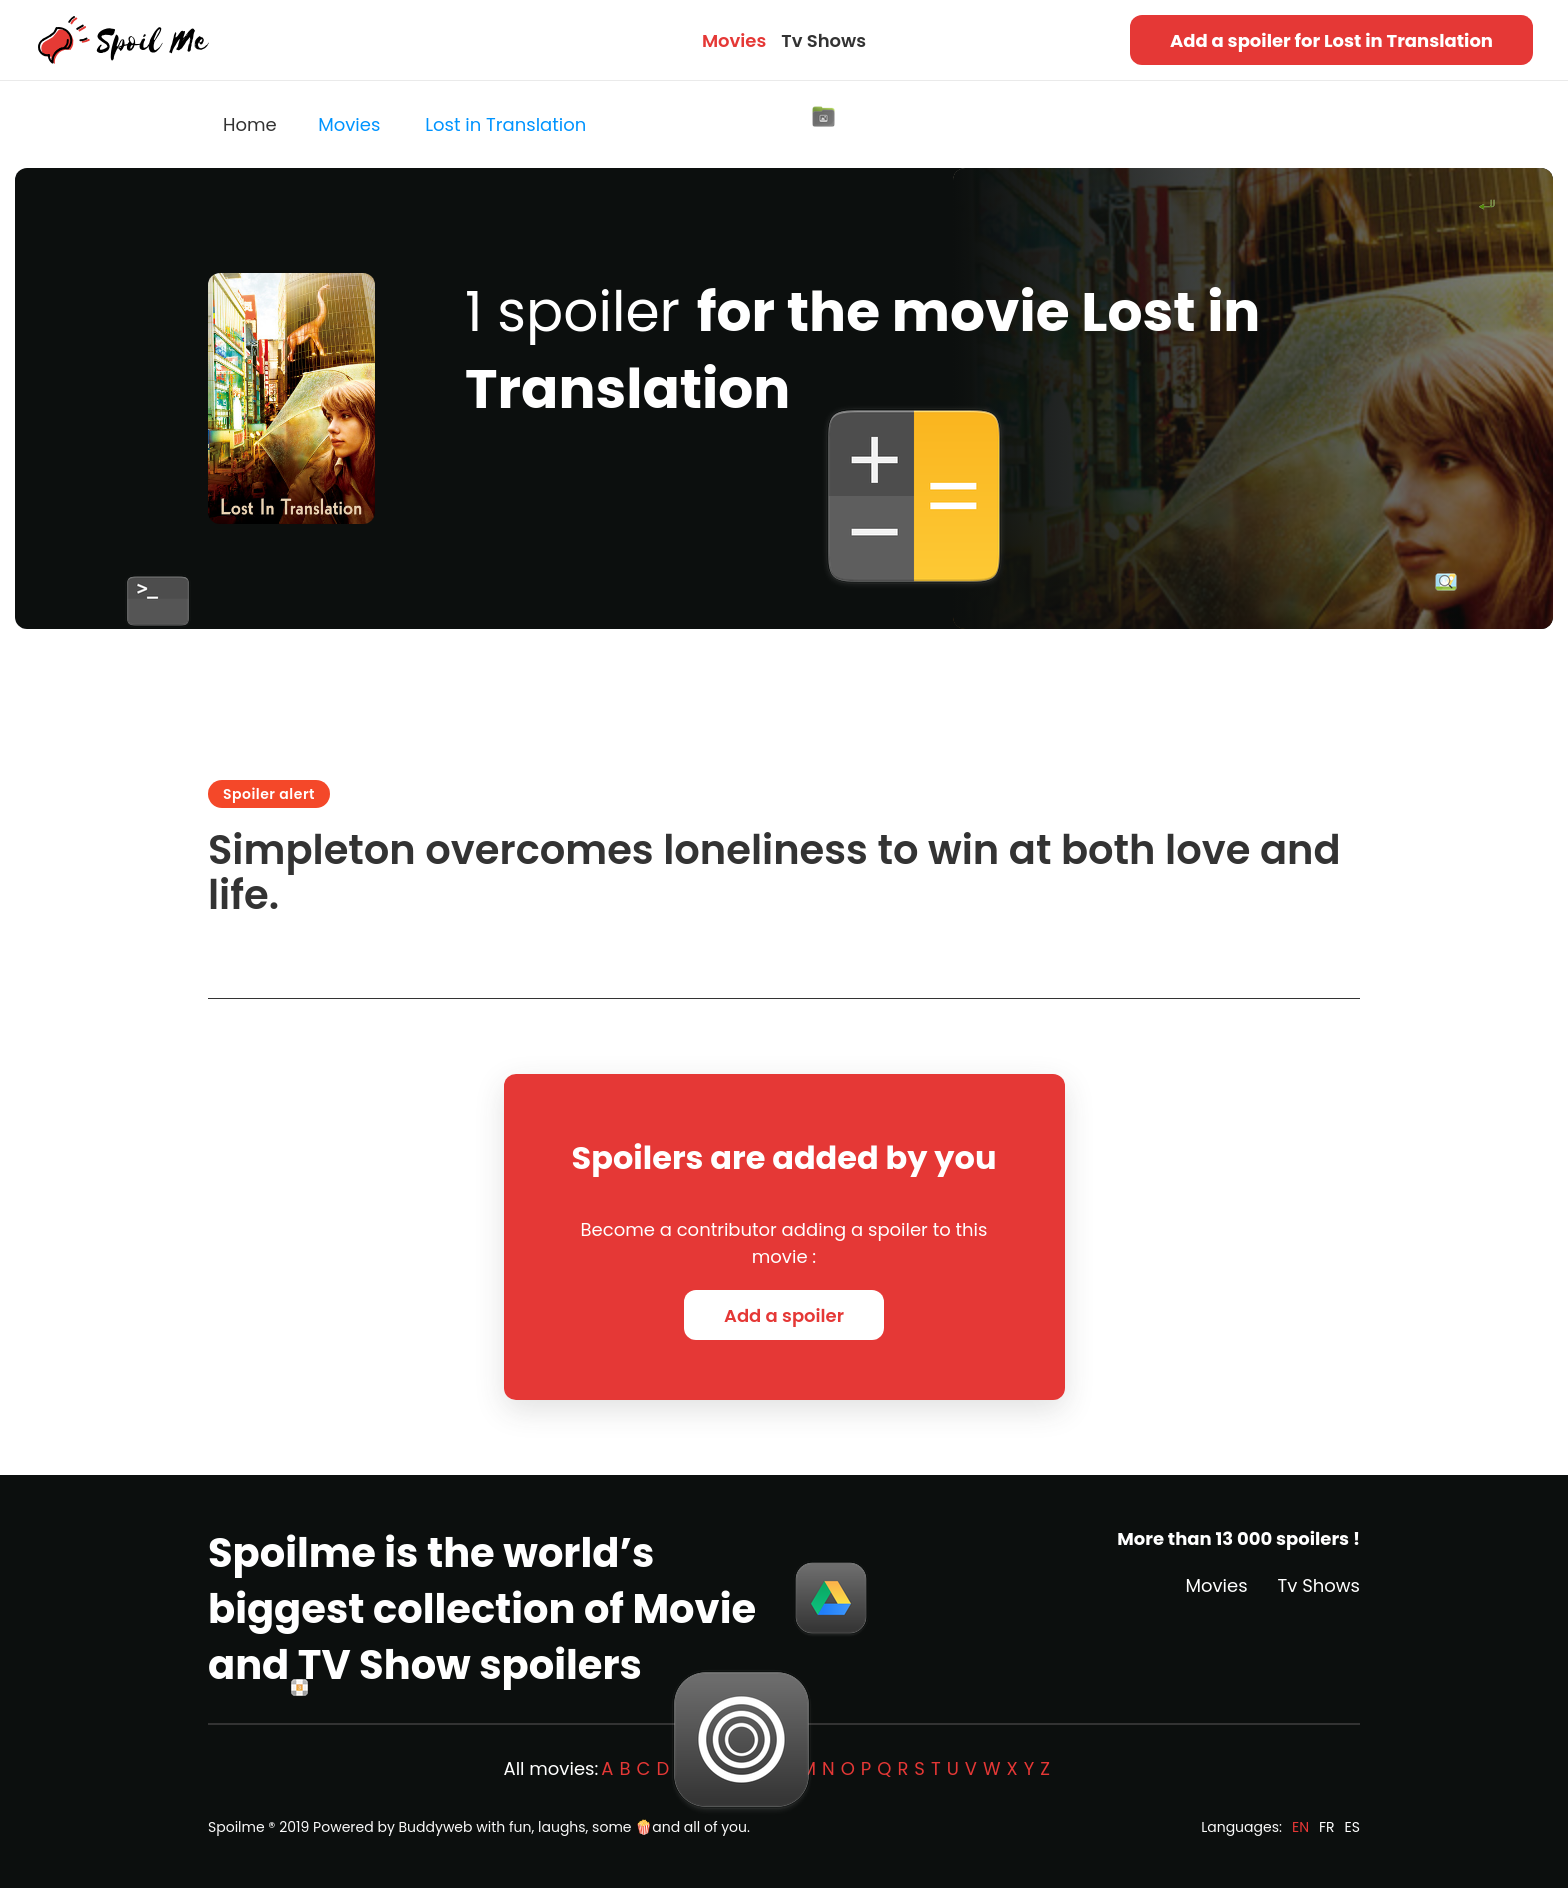  I want to click on open Google Drive app, so click(831, 1598).